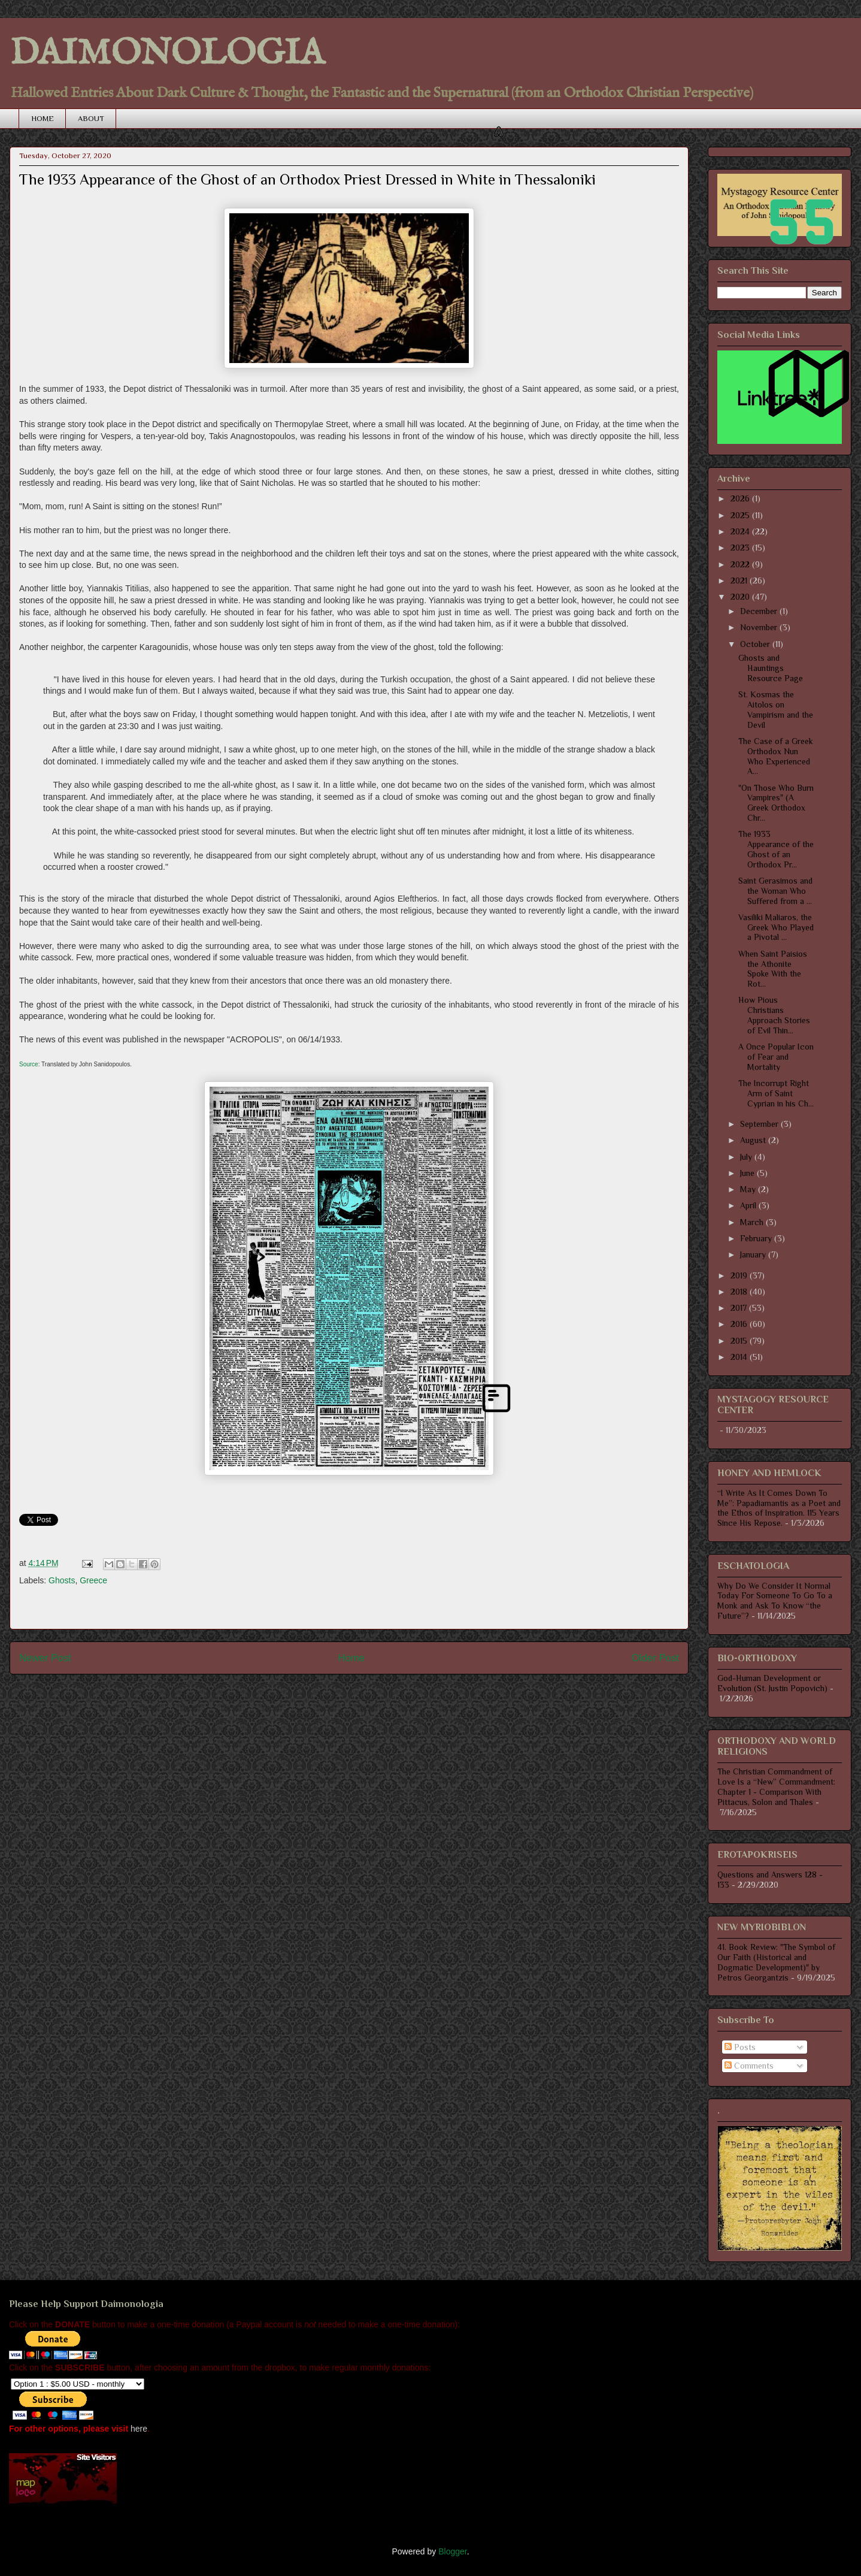 This screenshot has width=861, height=2576. Describe the element at coordinates (496, 1398) in the screenshot. I see `align content to top-left of container` at that location.